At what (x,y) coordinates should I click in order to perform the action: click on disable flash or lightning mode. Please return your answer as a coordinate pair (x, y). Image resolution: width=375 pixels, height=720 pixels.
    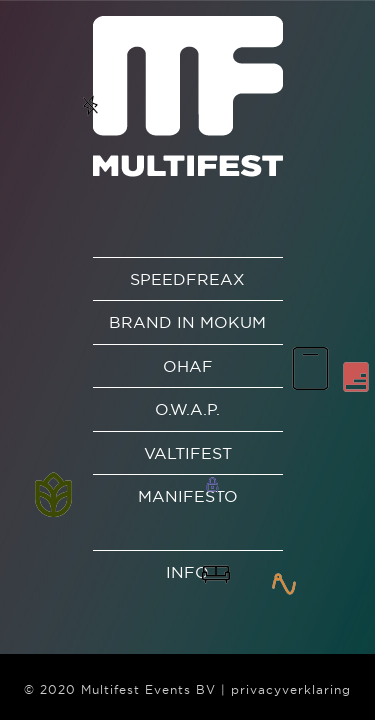
    Looking at the image, I should click on (90, 105).